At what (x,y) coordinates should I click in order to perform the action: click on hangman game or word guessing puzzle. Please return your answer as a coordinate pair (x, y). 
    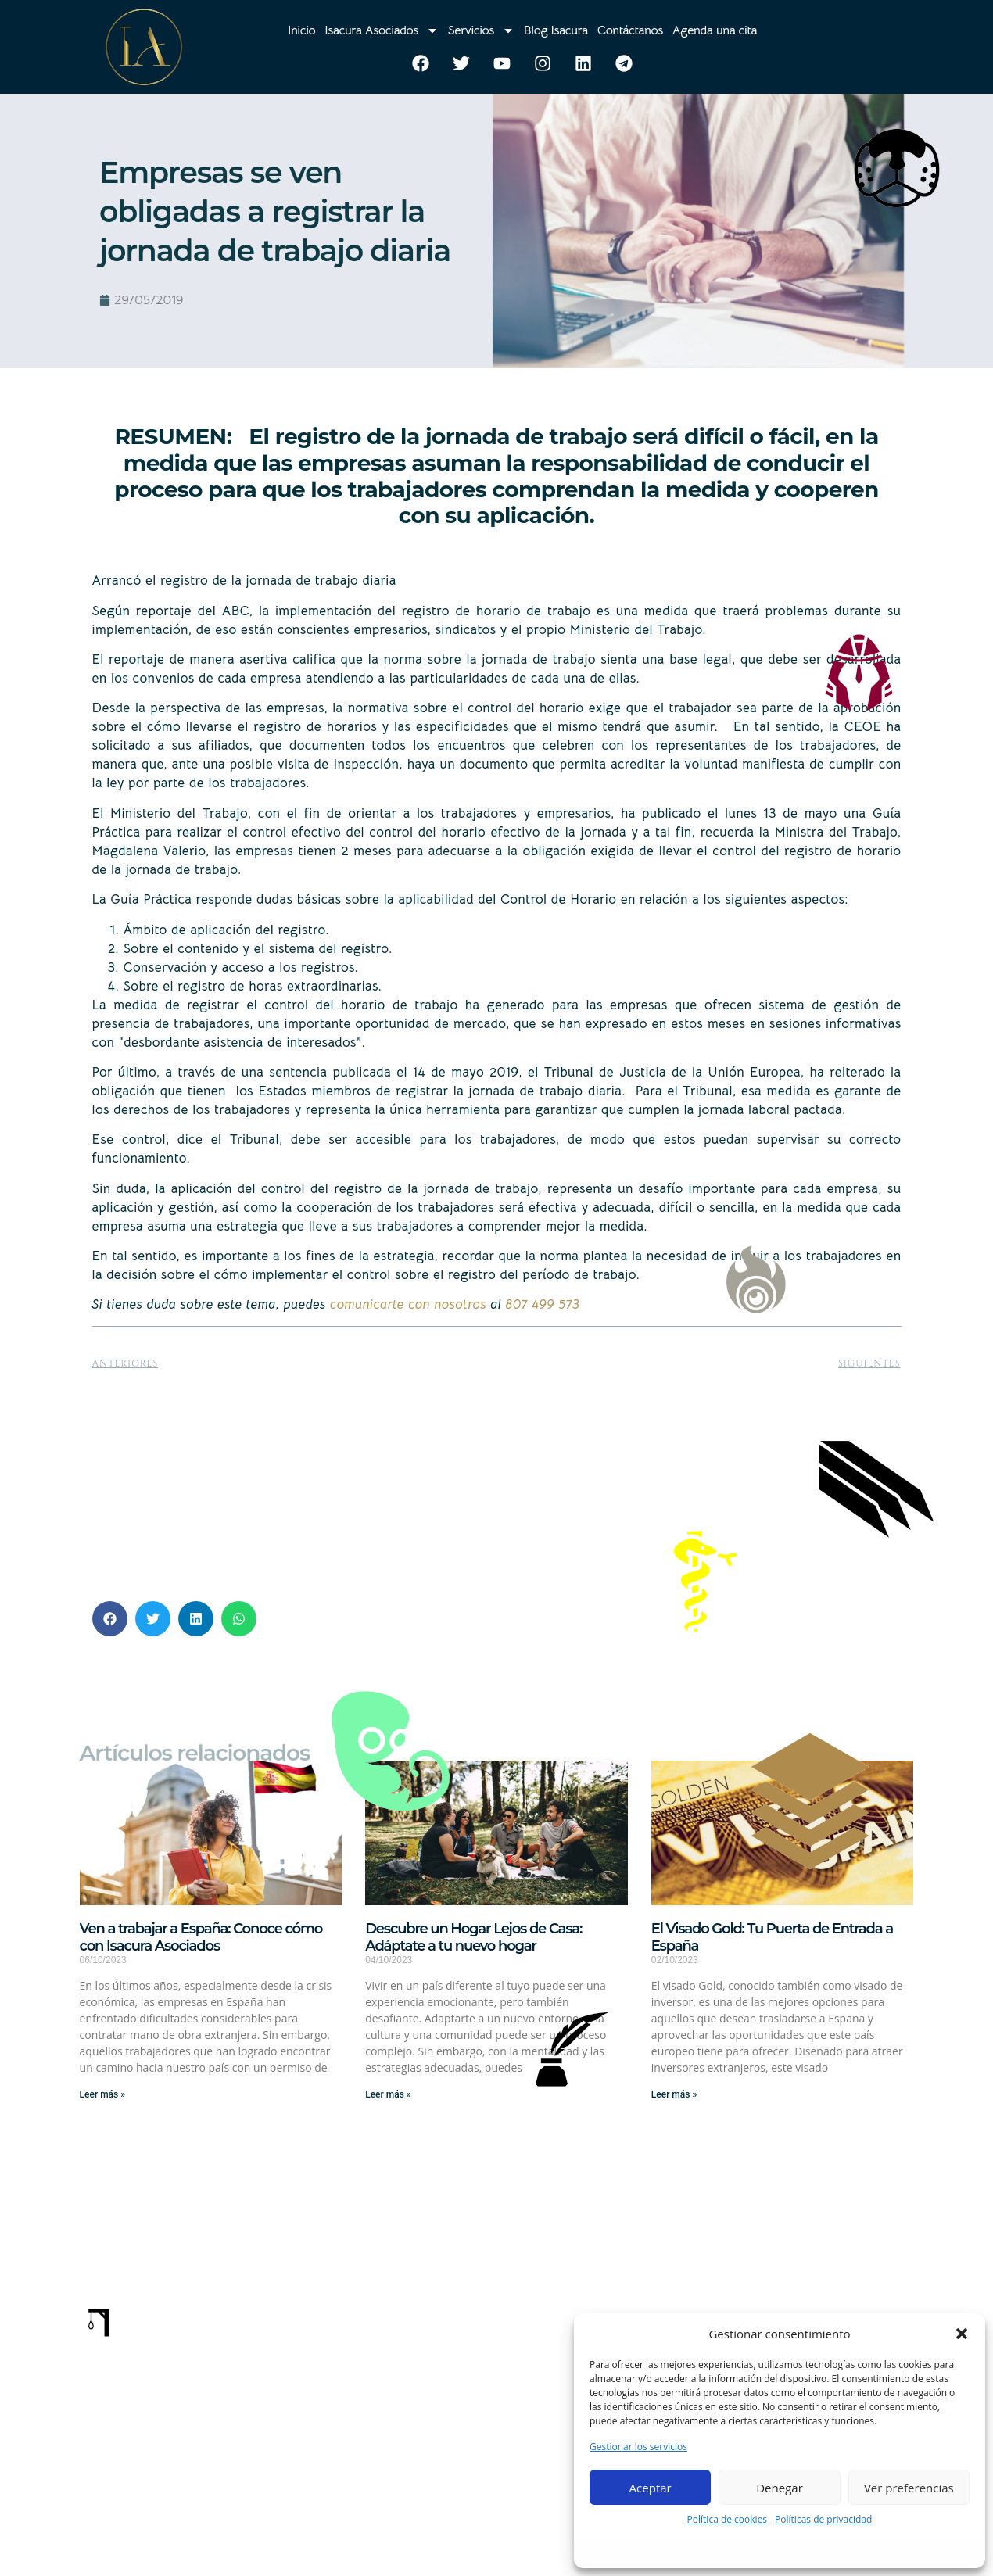
    Looking at the image, I should click on (99, 2323).